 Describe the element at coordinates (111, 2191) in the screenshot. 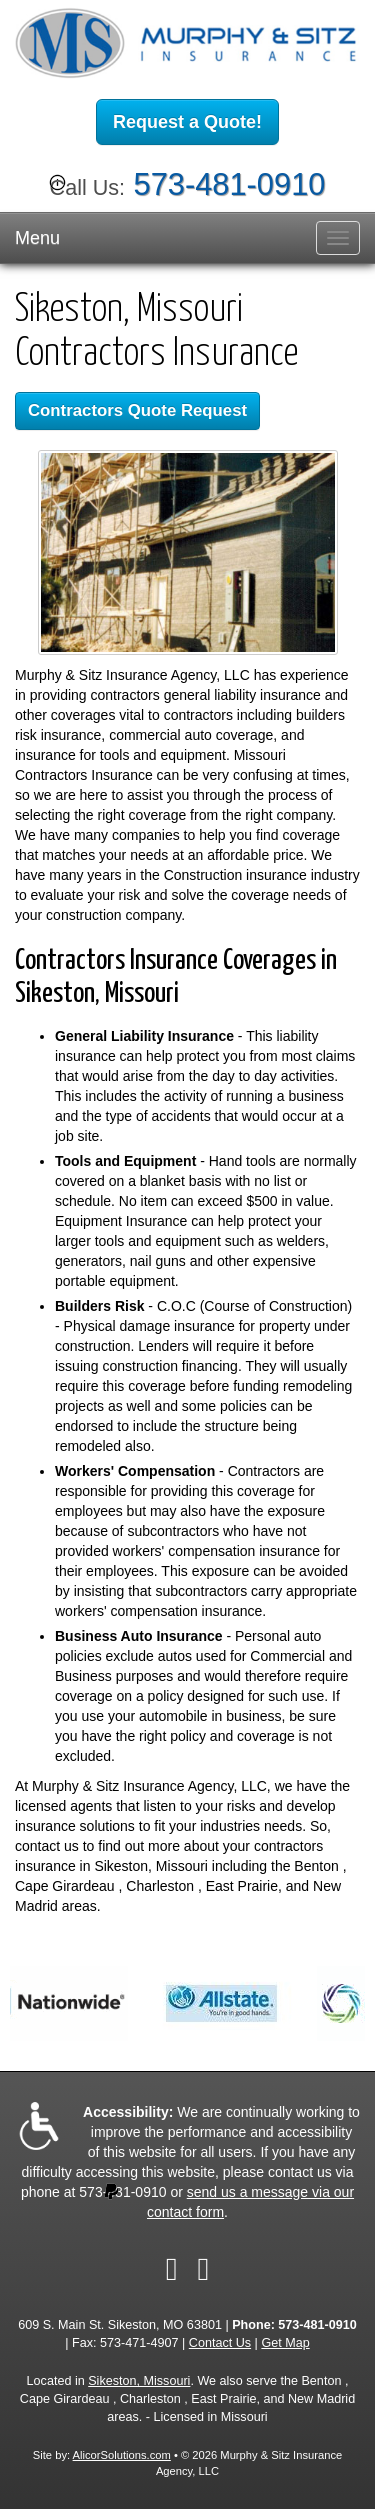

I see `pay with PayPal` at that location.